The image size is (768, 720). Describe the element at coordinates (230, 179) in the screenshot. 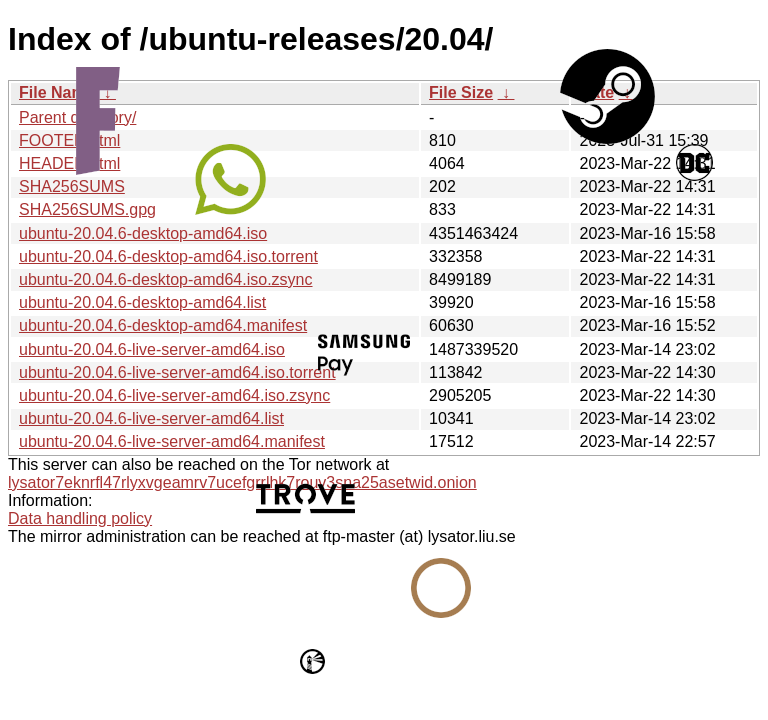

I see `open whatsapp messaging app` at that location.